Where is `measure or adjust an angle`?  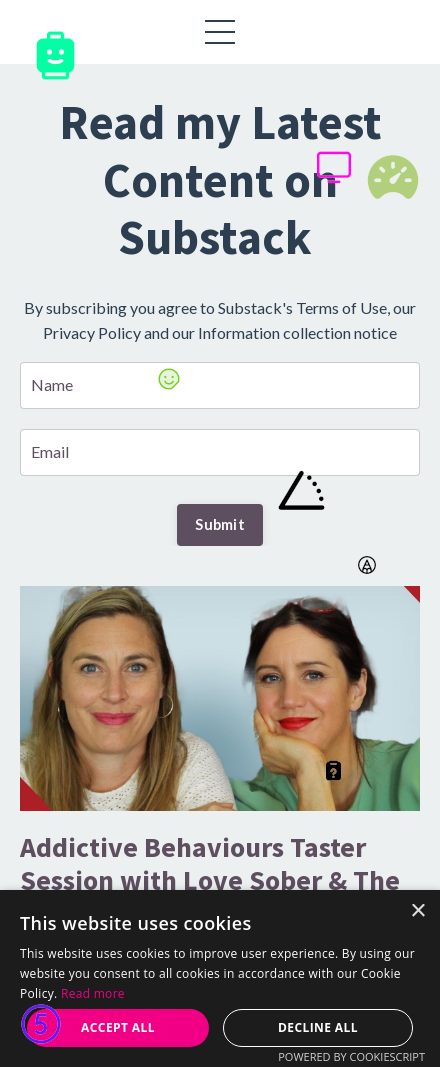
measure or adjust an angle is located at coordinates (301, 491).